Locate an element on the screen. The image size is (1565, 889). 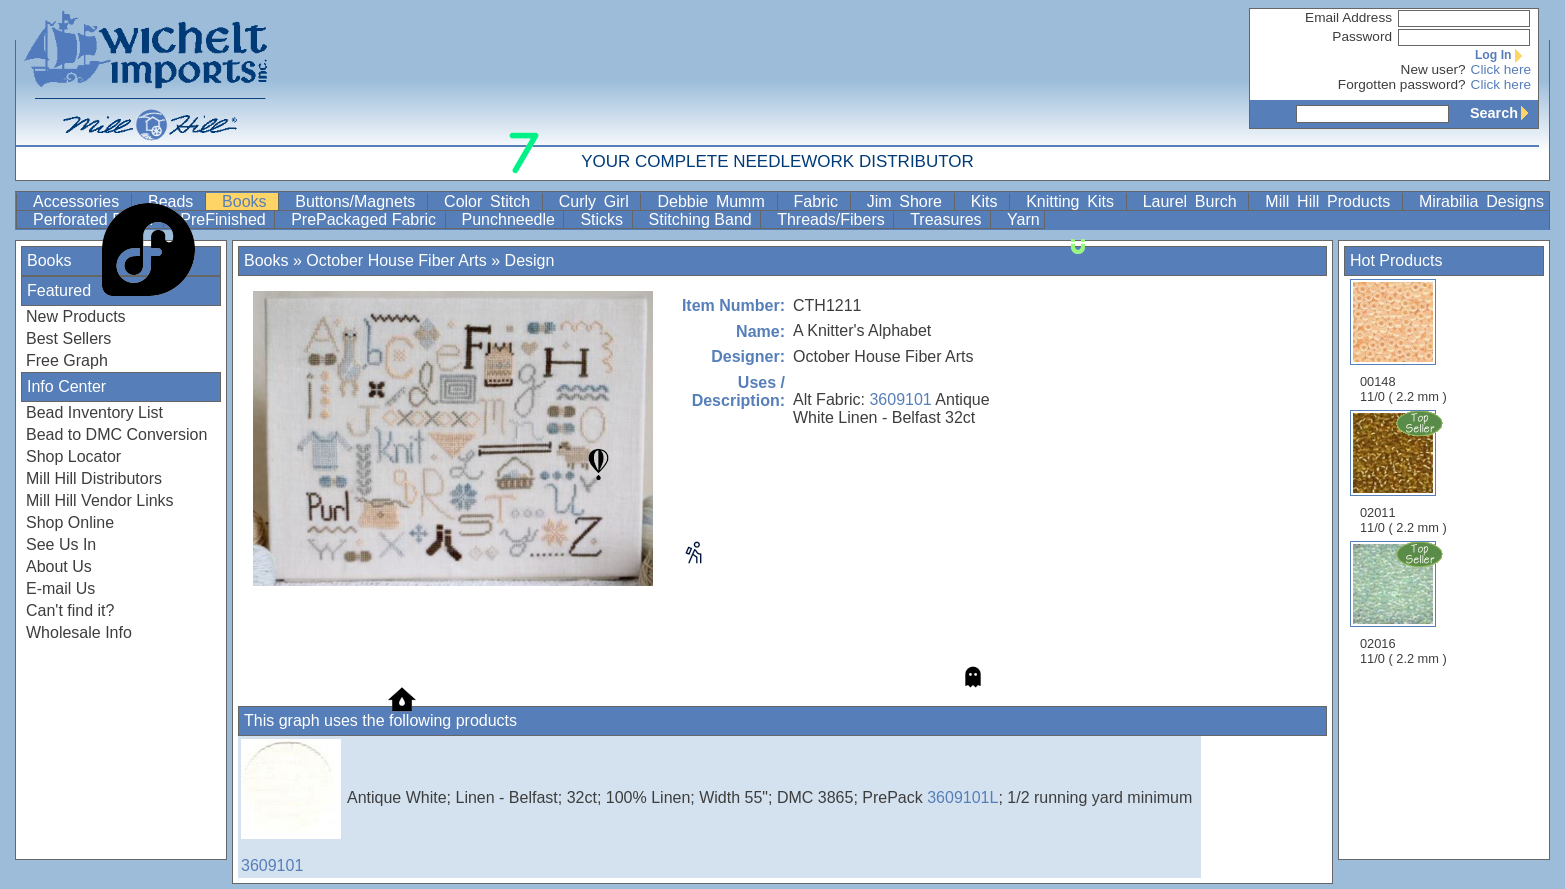
attract or pull related items together is located at coordinates (1078, 246).